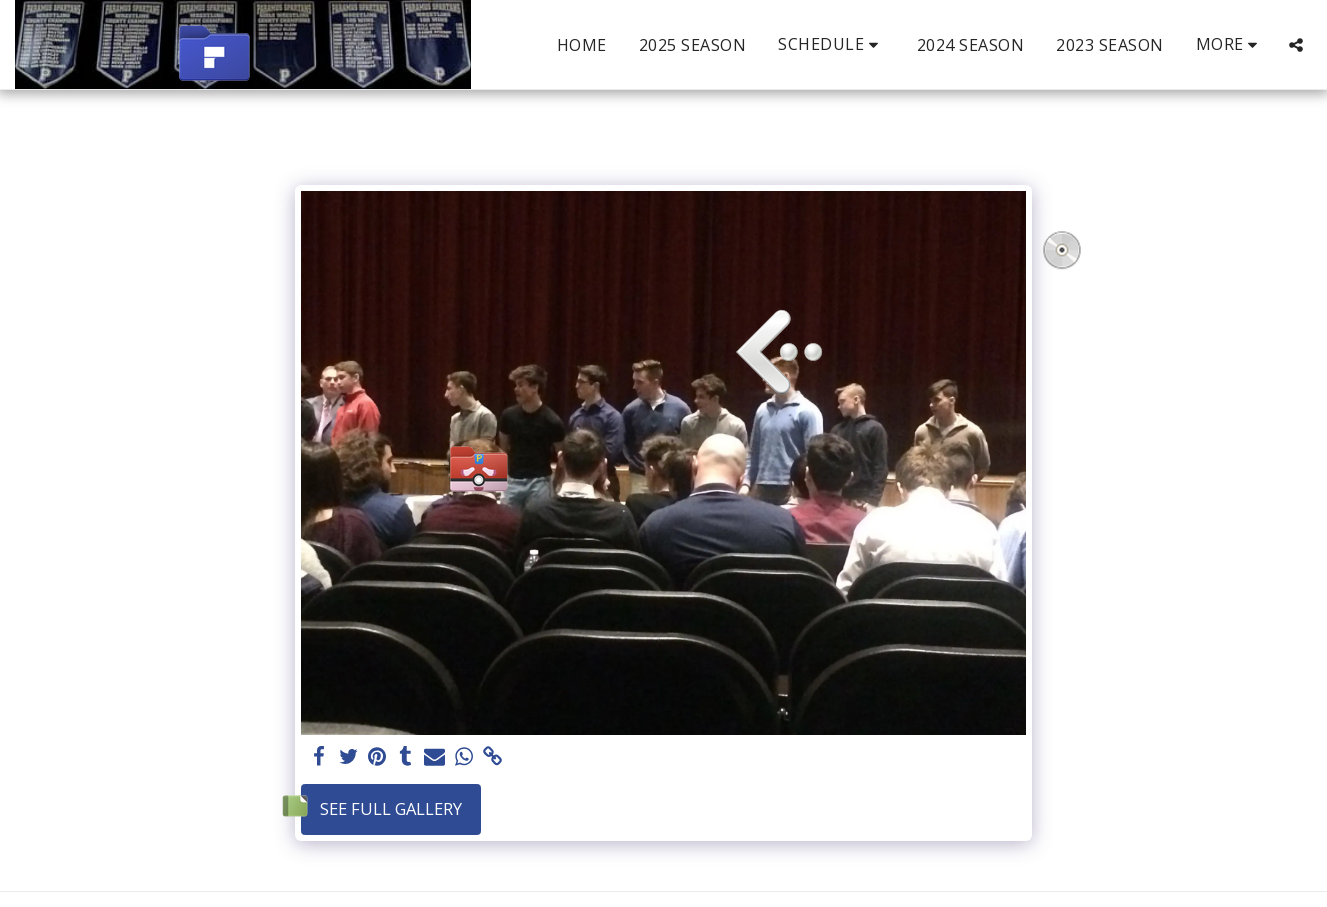  Describe the element at coordinates (780, 352) in the screenshot. I see `go back to the previous screen` at that location.